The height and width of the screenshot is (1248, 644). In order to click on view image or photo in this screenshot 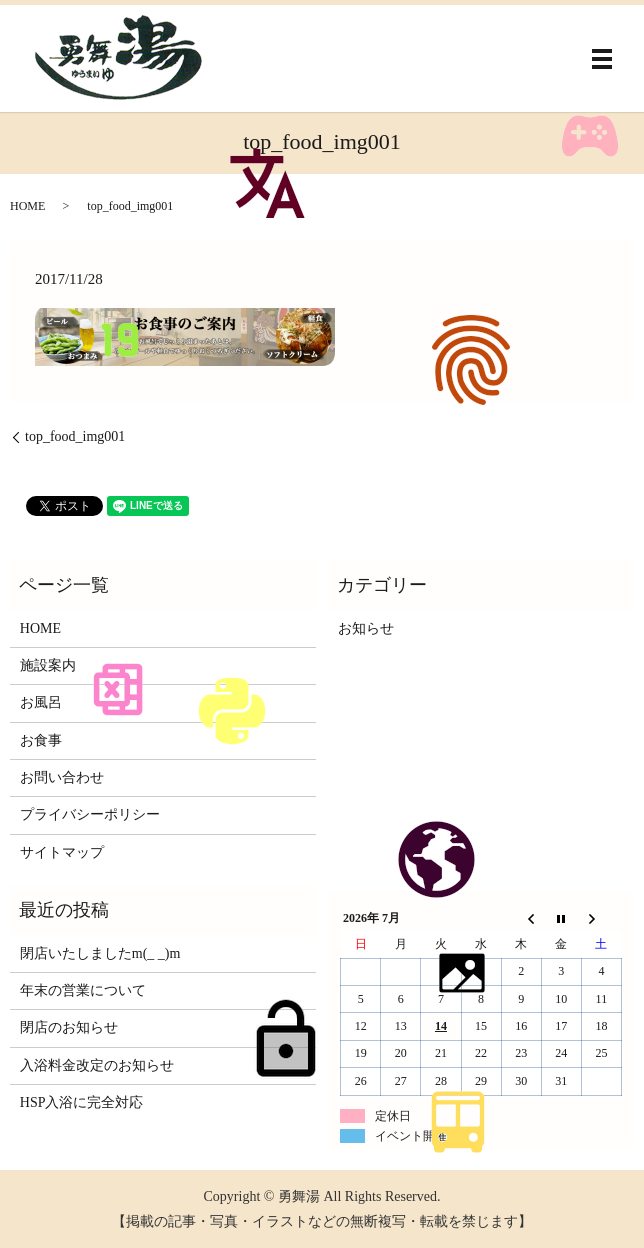, I will do `click(462, 973)`.